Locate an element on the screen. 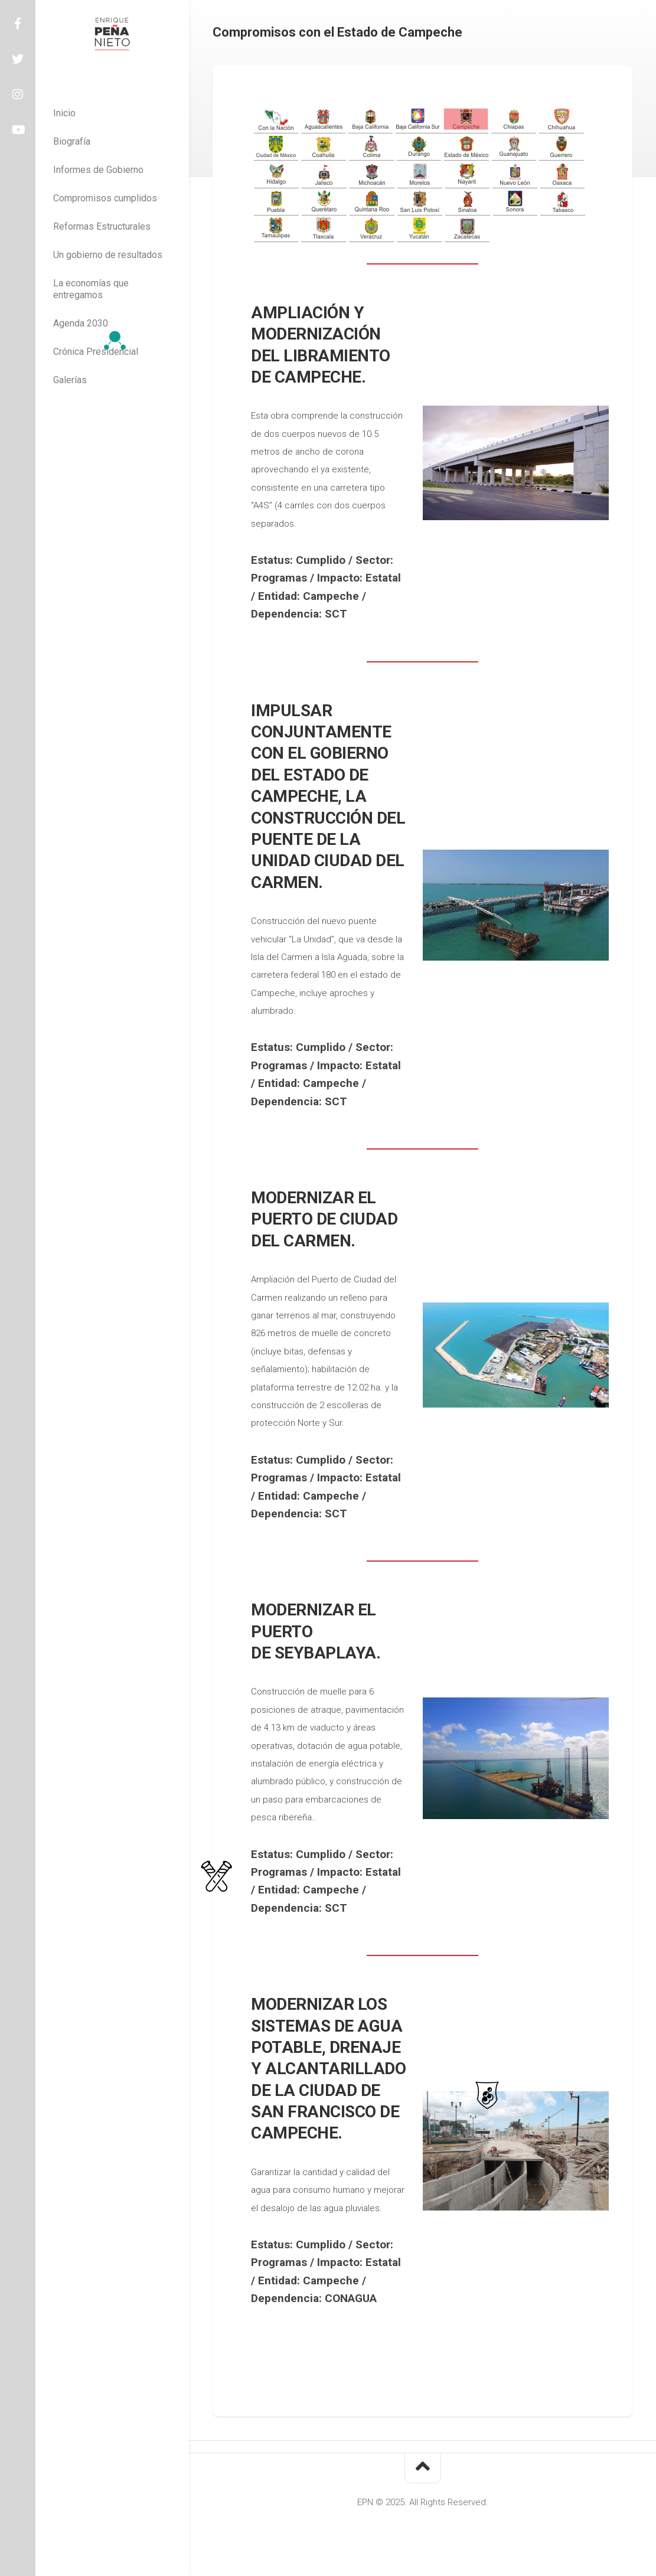 The width and height of the screenshot is (656, 2576). access laboratory or science features is located at coordinates (216, 1876).